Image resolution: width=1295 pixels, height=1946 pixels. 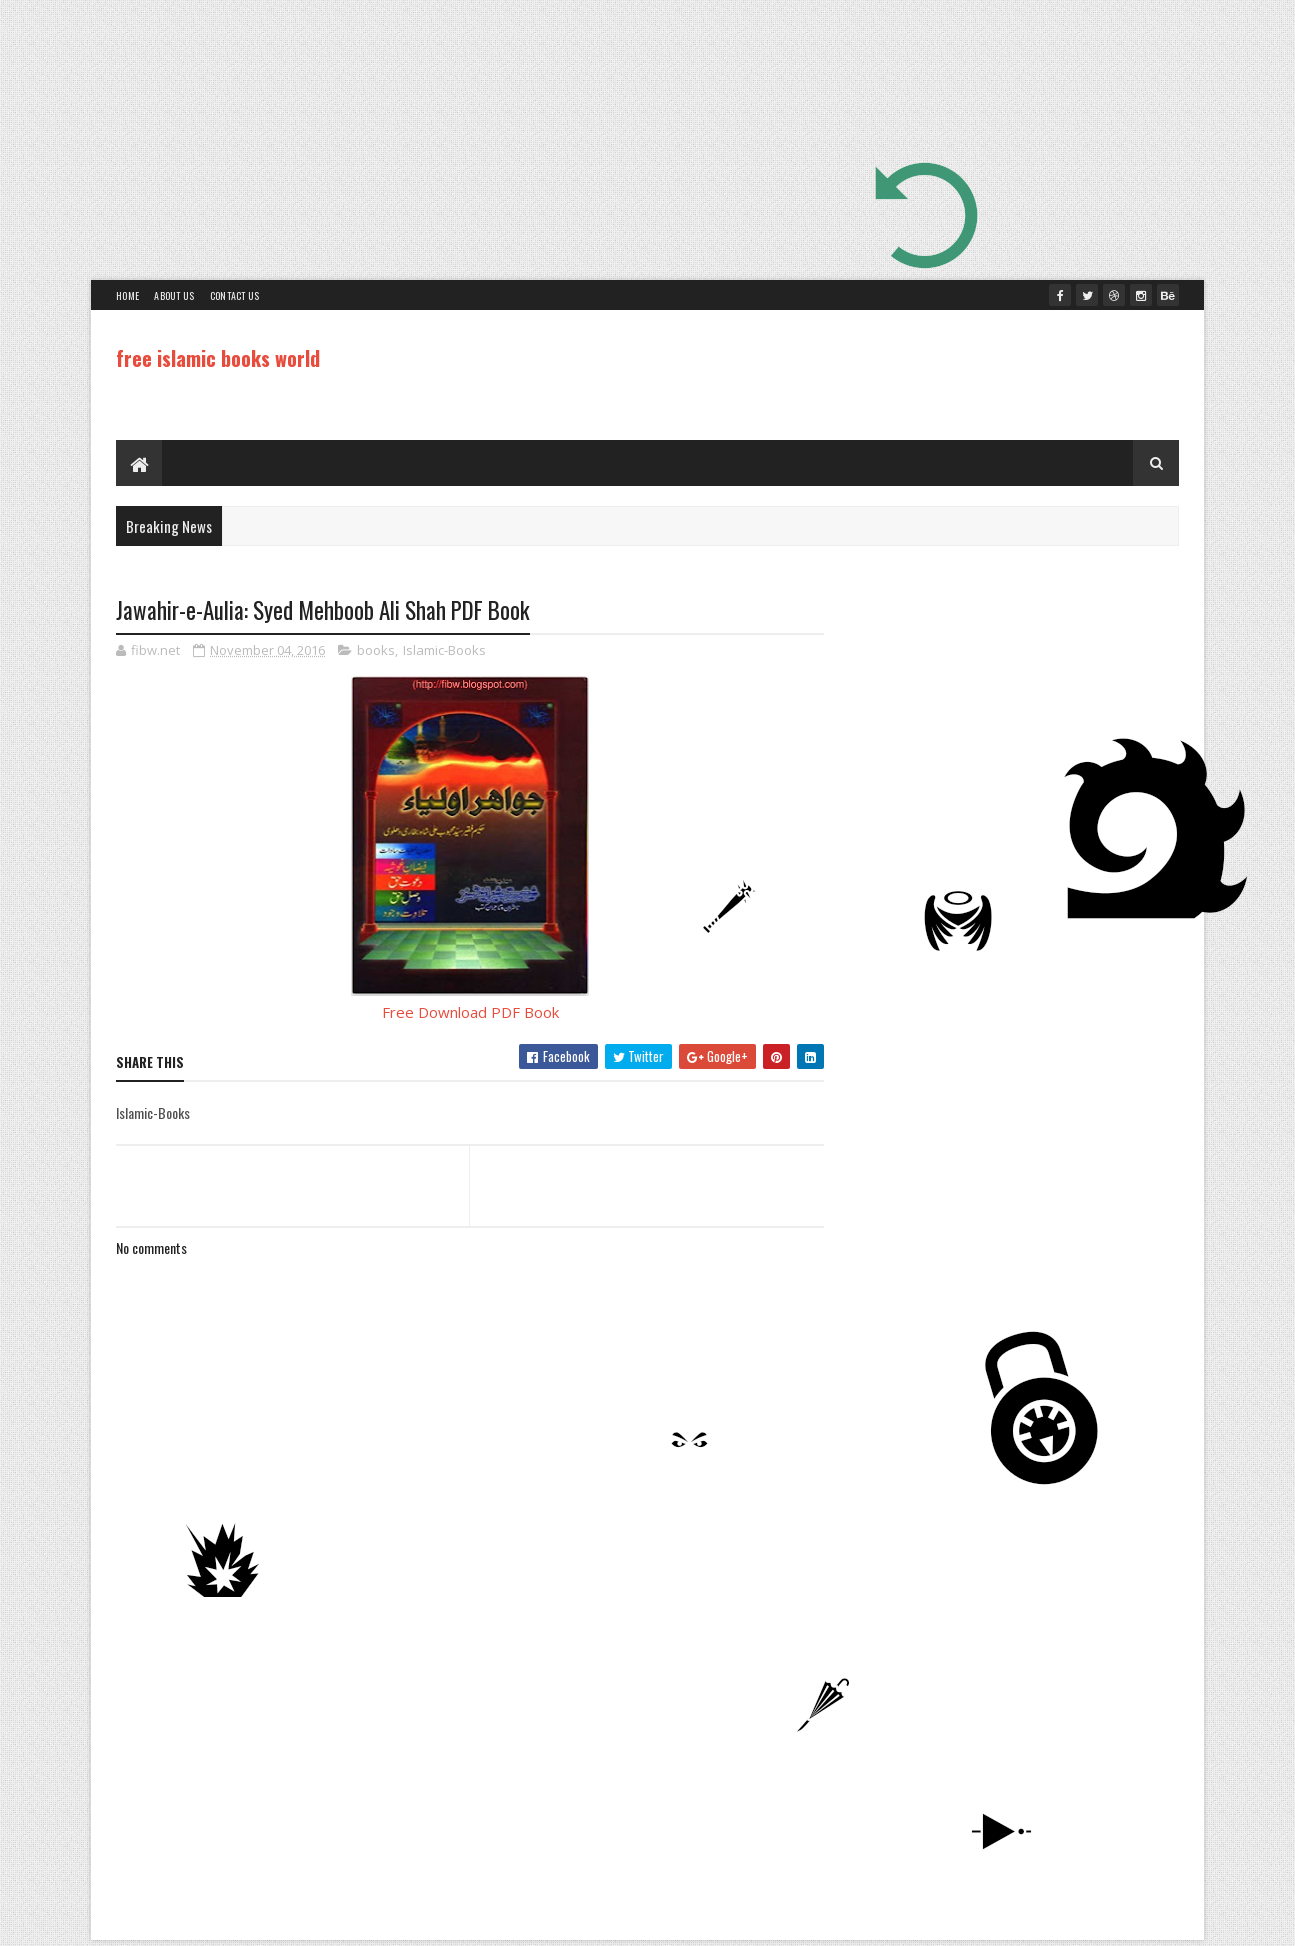 I want to click on undo last action, so click(x=926, y=215).